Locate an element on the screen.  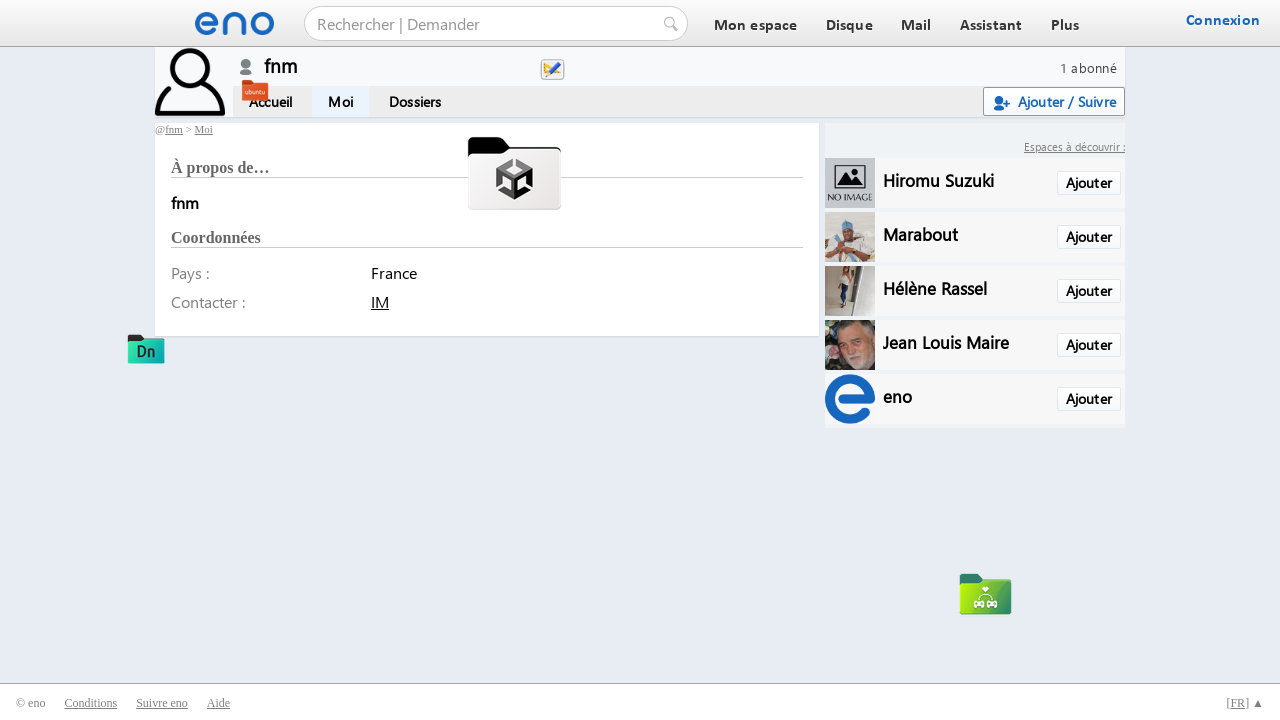
open adobe dimension project files folder is located at coordinates (146, 350).